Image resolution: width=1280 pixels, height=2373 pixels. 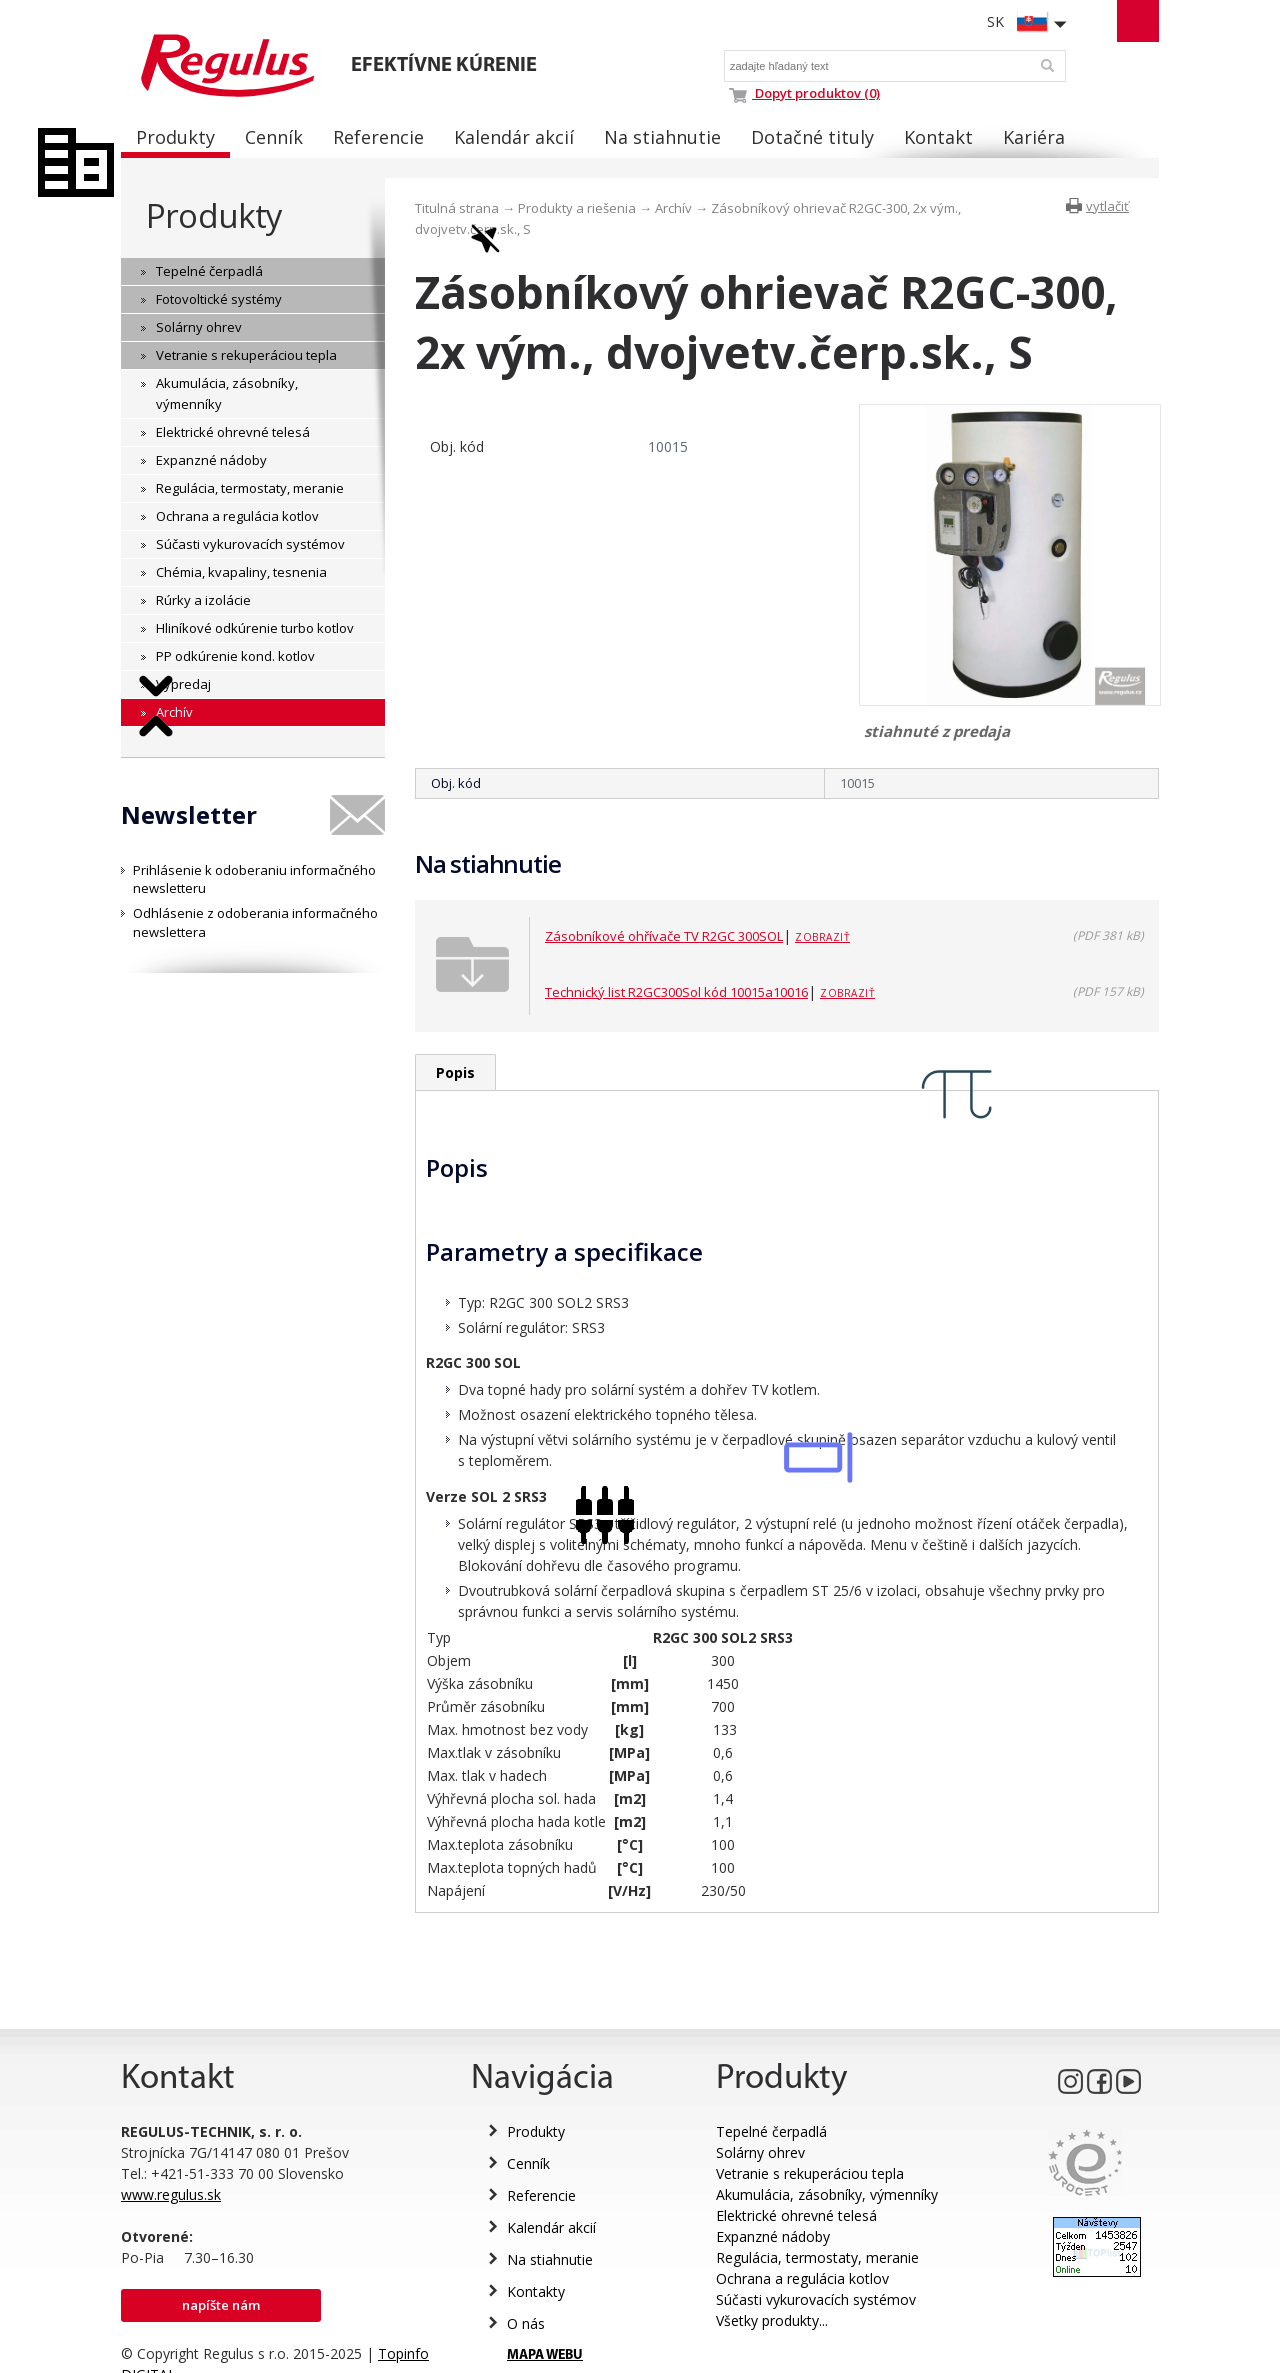 What do you see at coordinates (958, 1093) in the screenshot?
I see `access mathematical or scientific calculator functions` at bounding box center [958, 1093].